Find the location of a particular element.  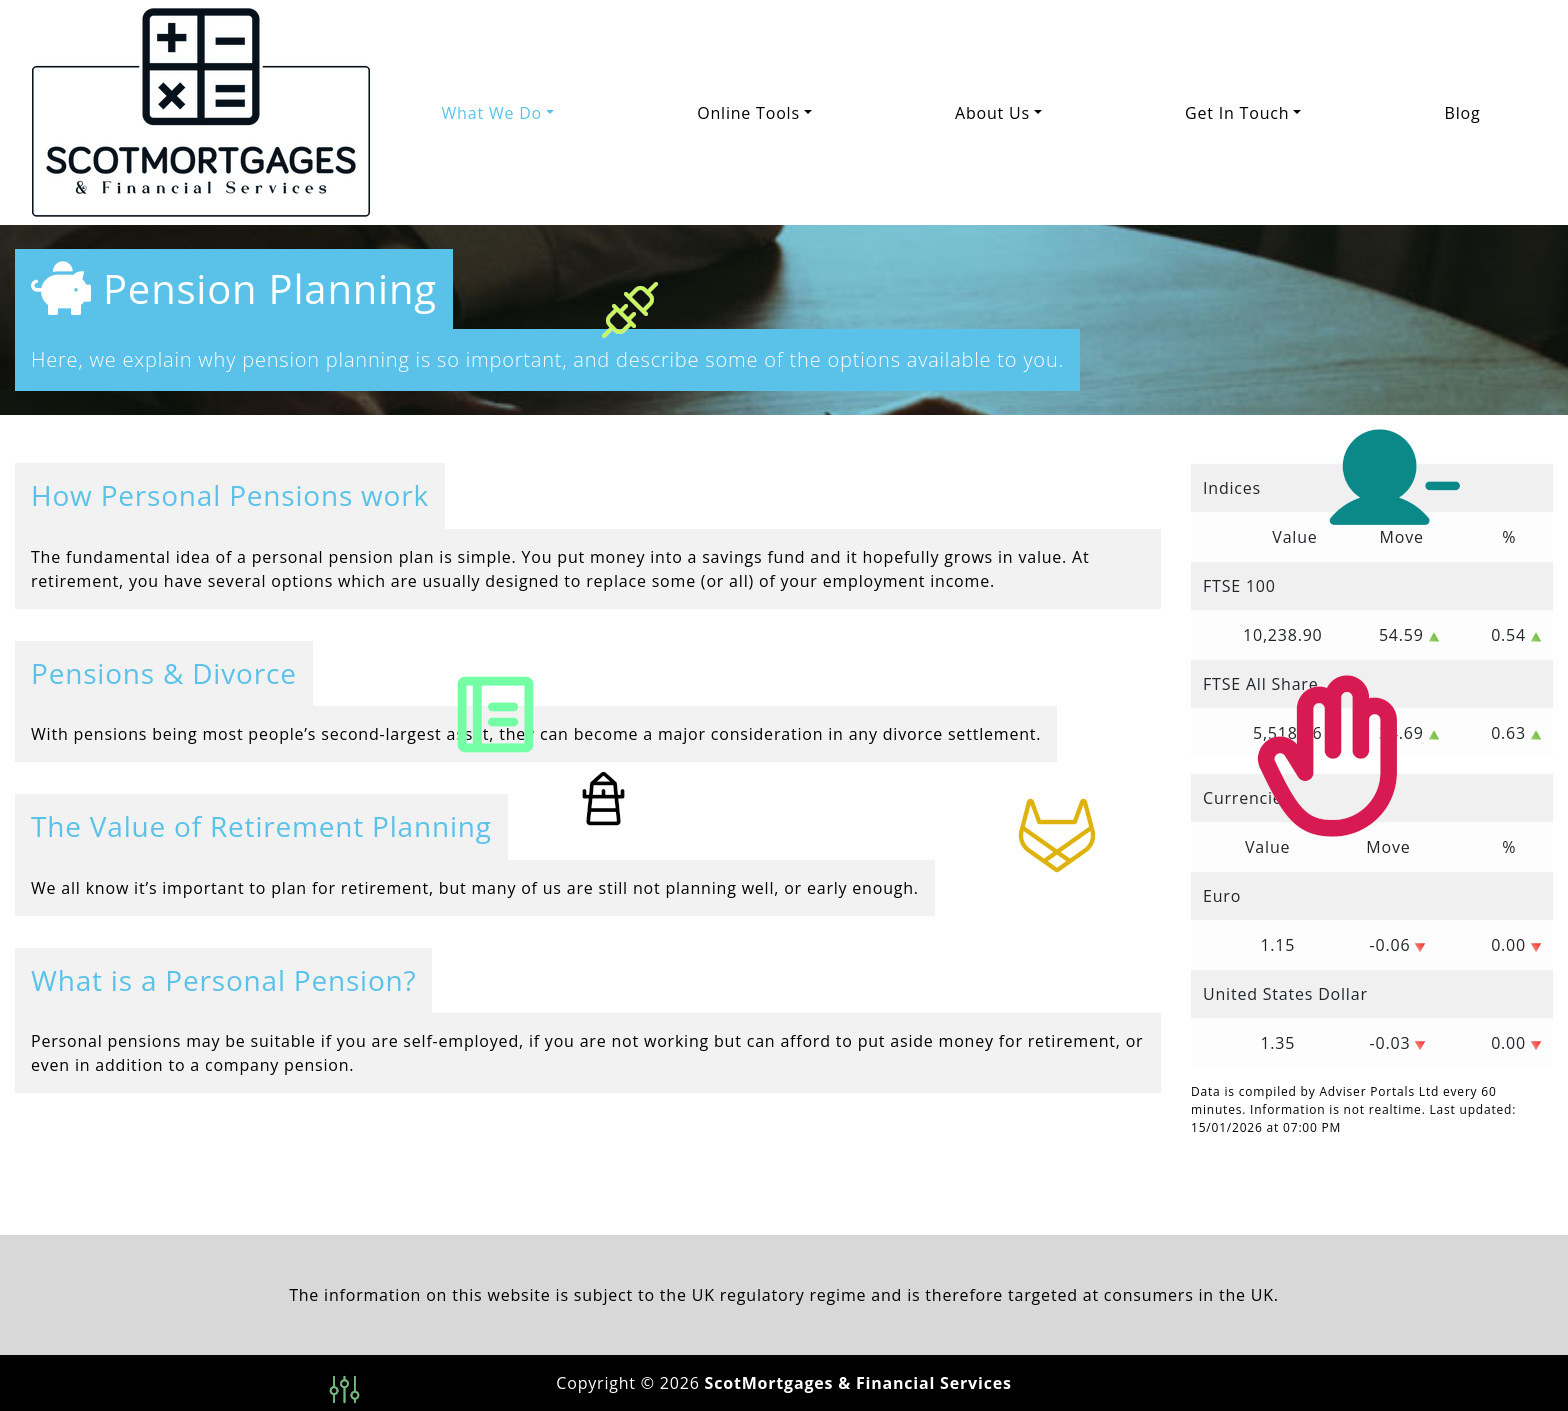

remove a user or contact is located at coordinates (1390, 481).